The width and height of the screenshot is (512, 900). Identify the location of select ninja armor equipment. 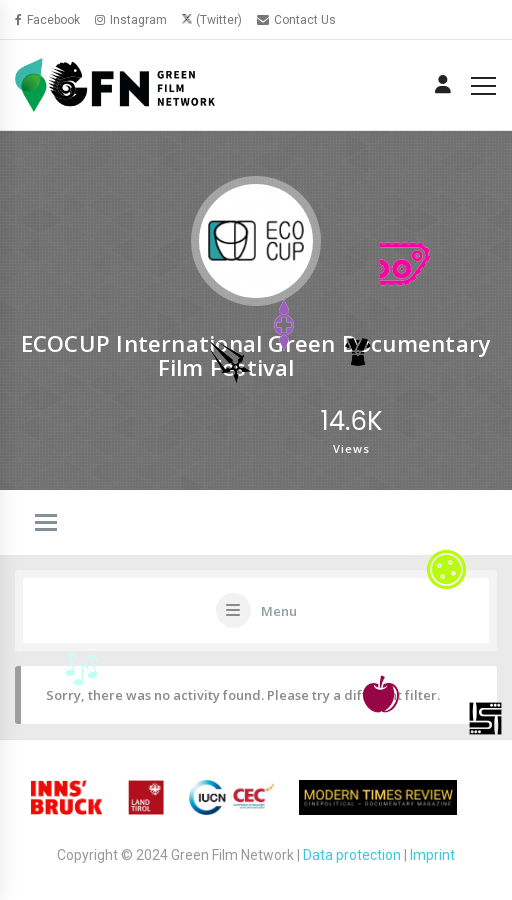
(358, 352).